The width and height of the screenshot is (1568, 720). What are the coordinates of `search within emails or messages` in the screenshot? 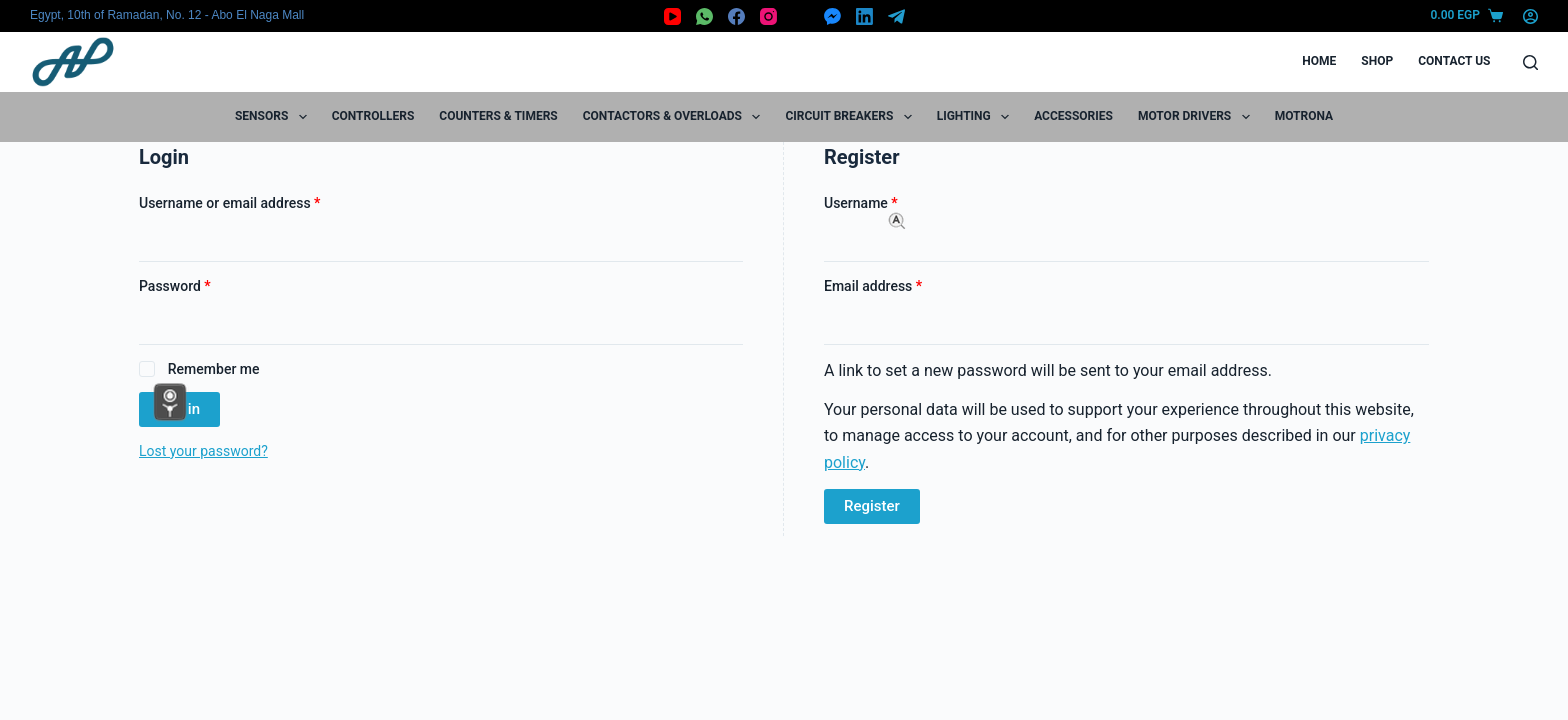 It's located at (897, 221).